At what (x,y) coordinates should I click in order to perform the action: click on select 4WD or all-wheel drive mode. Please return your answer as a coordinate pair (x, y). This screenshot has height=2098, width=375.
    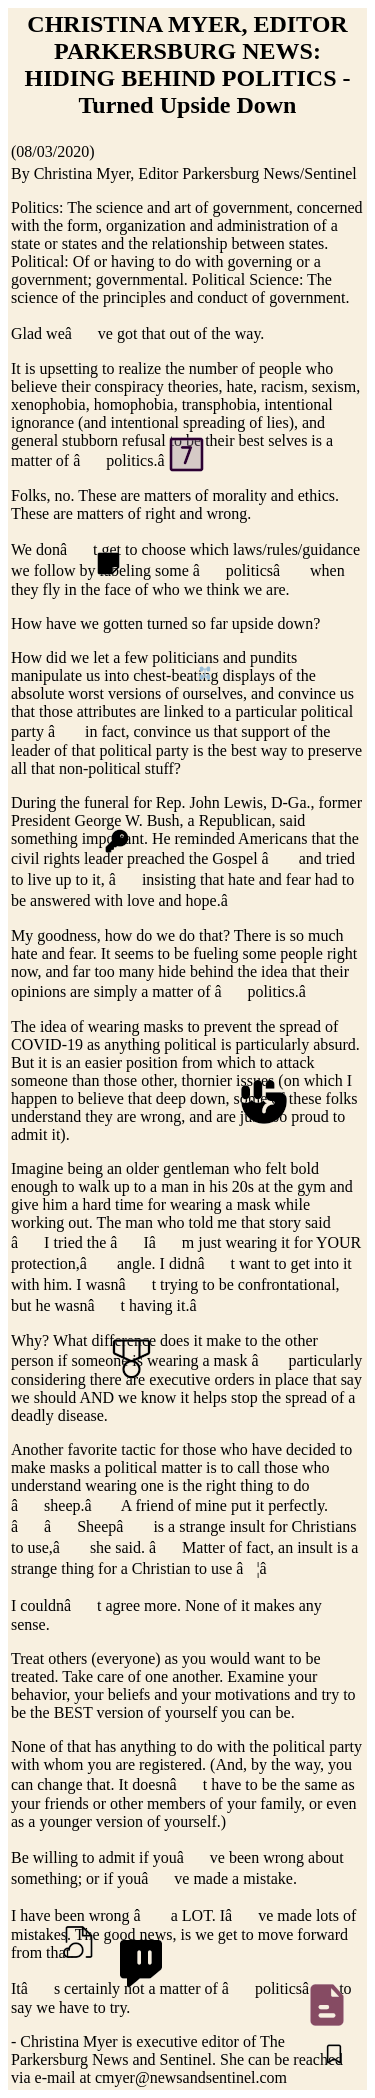
    Looking at the image, I should click on (205, 673).